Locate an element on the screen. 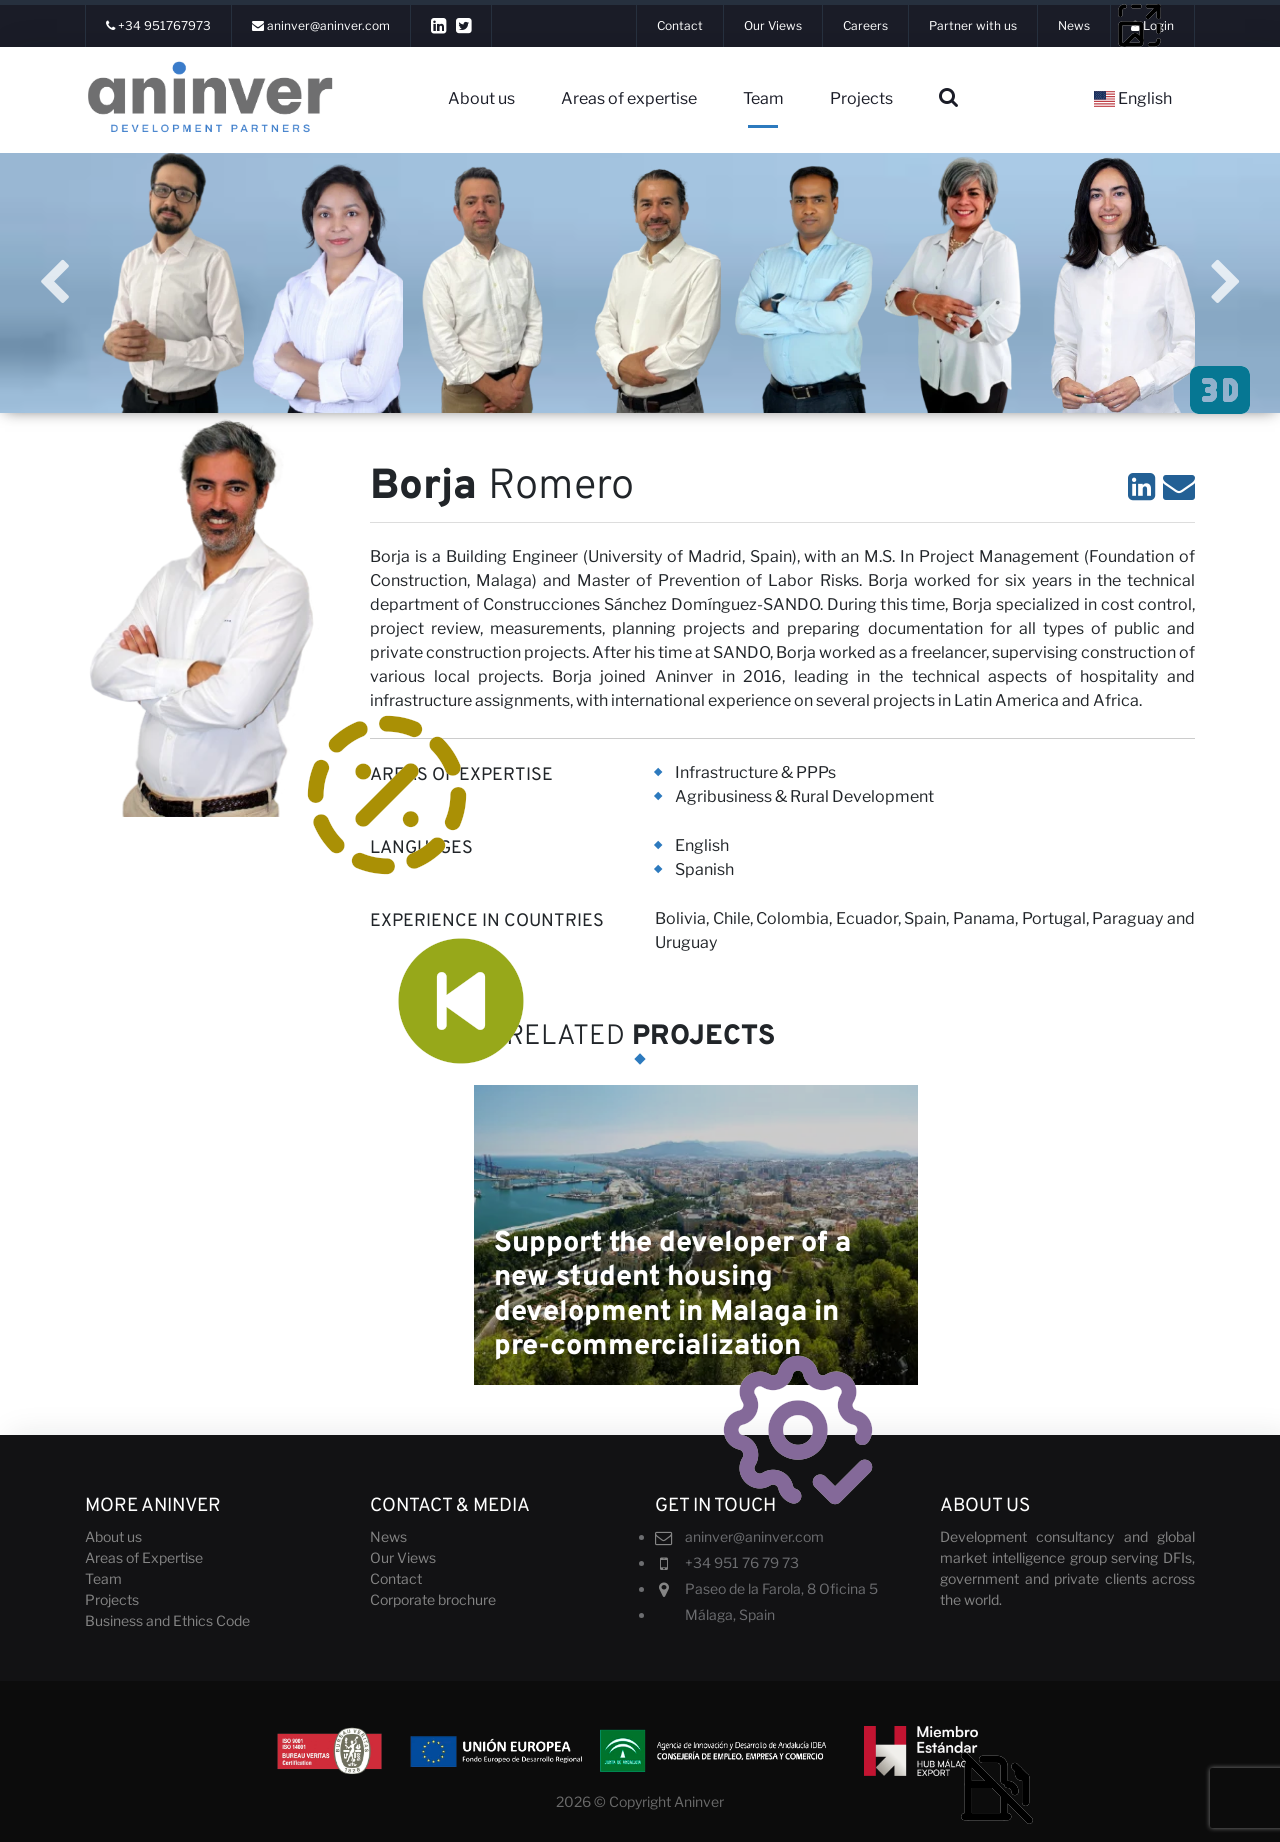  settings saved successfully is located at coordinates (798, 1430).